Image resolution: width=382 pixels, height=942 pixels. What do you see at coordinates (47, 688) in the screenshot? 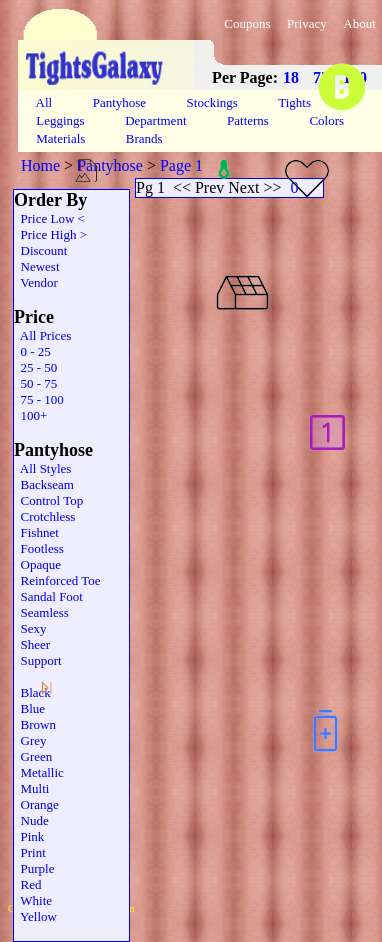
I see `skip to the next item or track` at bounding box center [47, 688].